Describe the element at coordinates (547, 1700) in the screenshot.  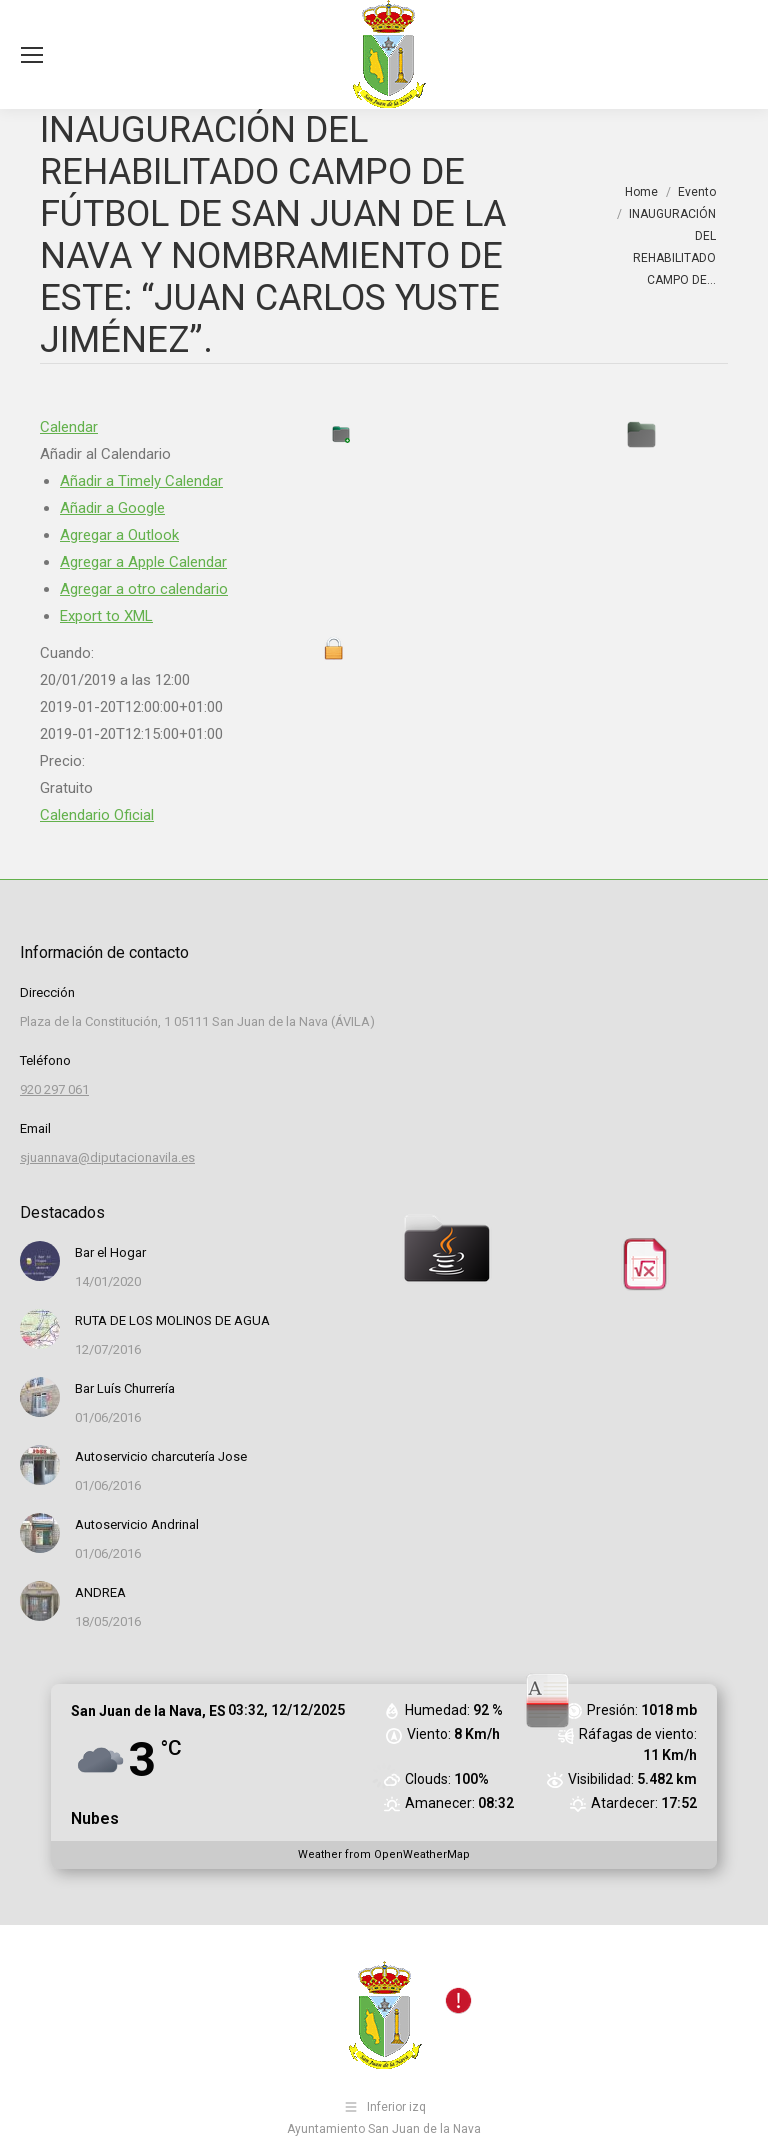
I see `open simple scan document scanner app` at that location.